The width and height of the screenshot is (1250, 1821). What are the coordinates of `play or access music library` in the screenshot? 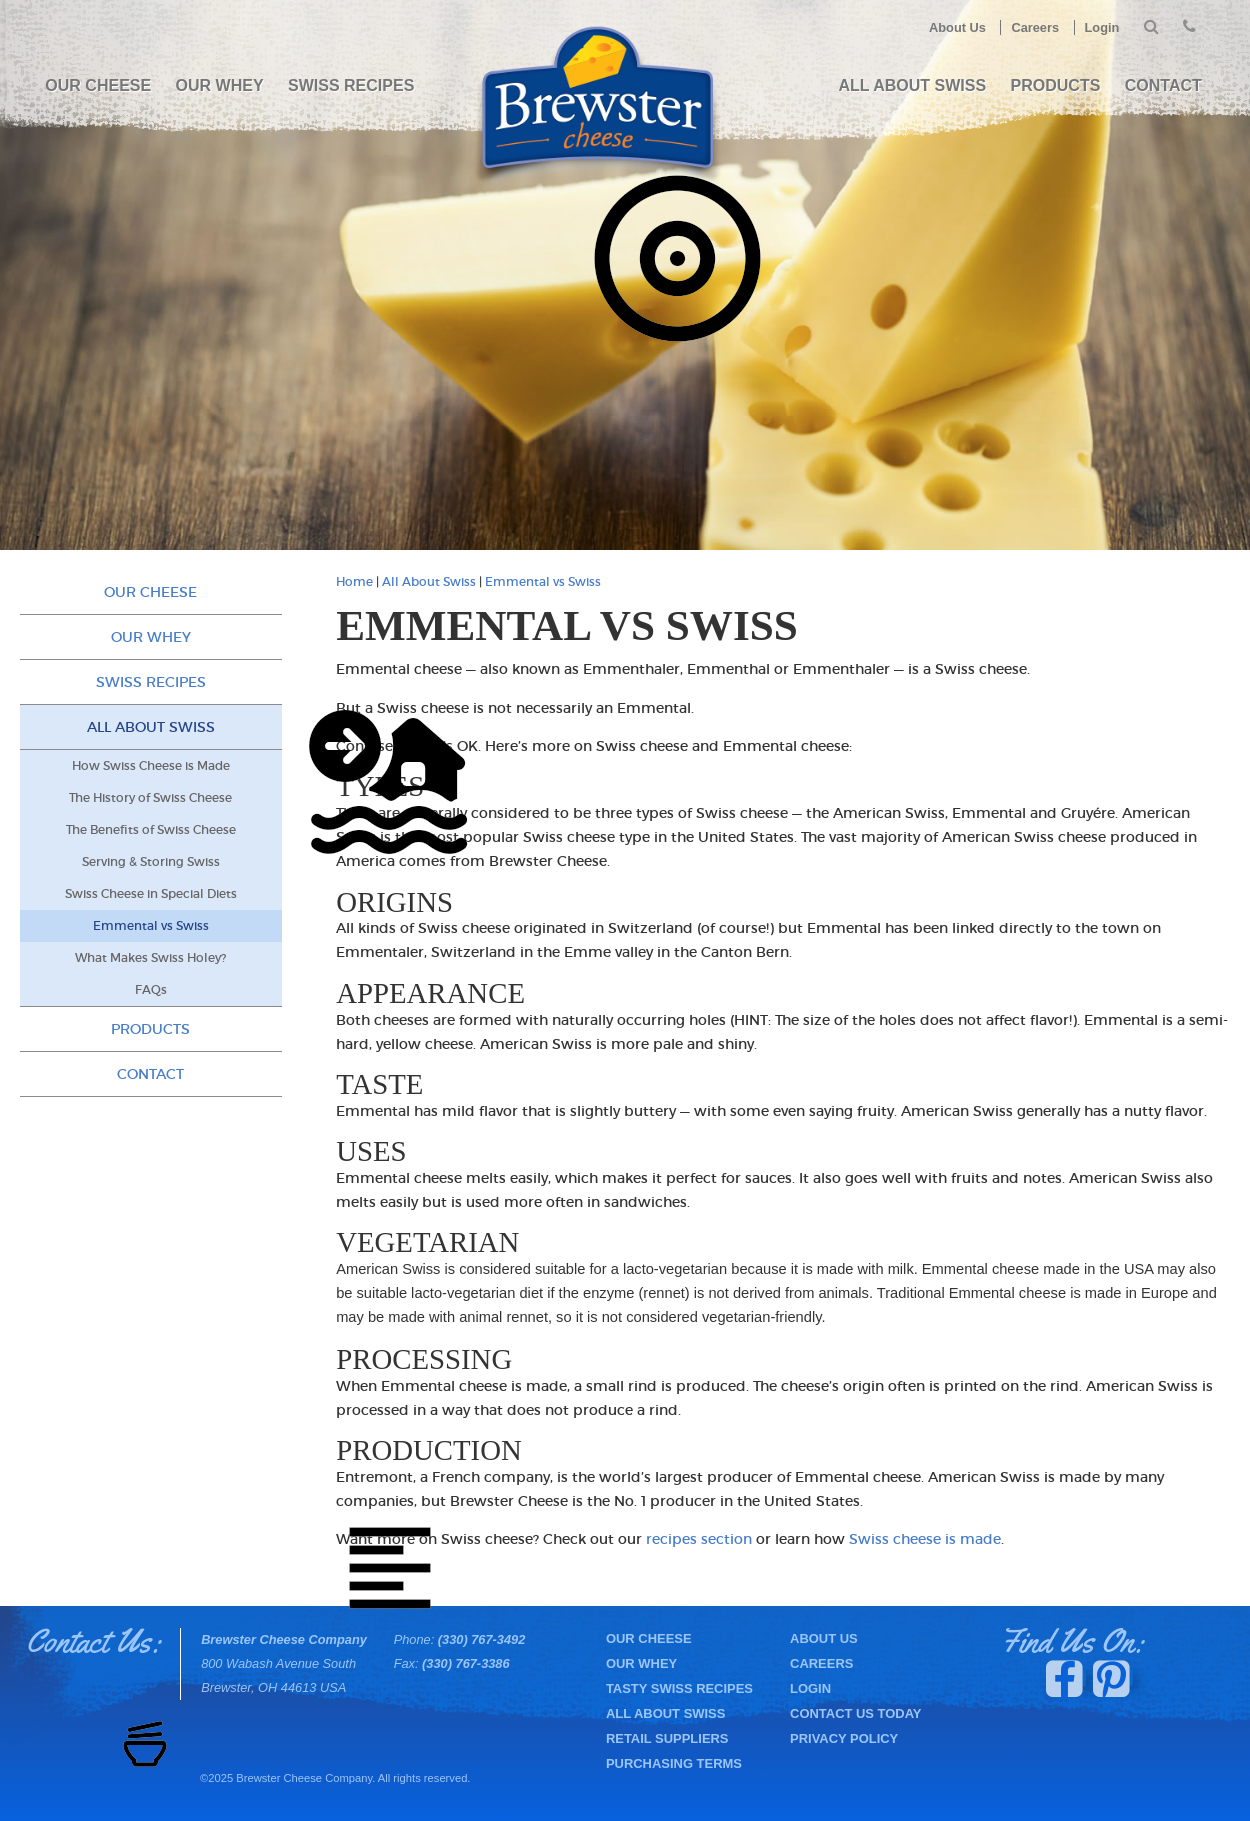 It's located at (677, 258).